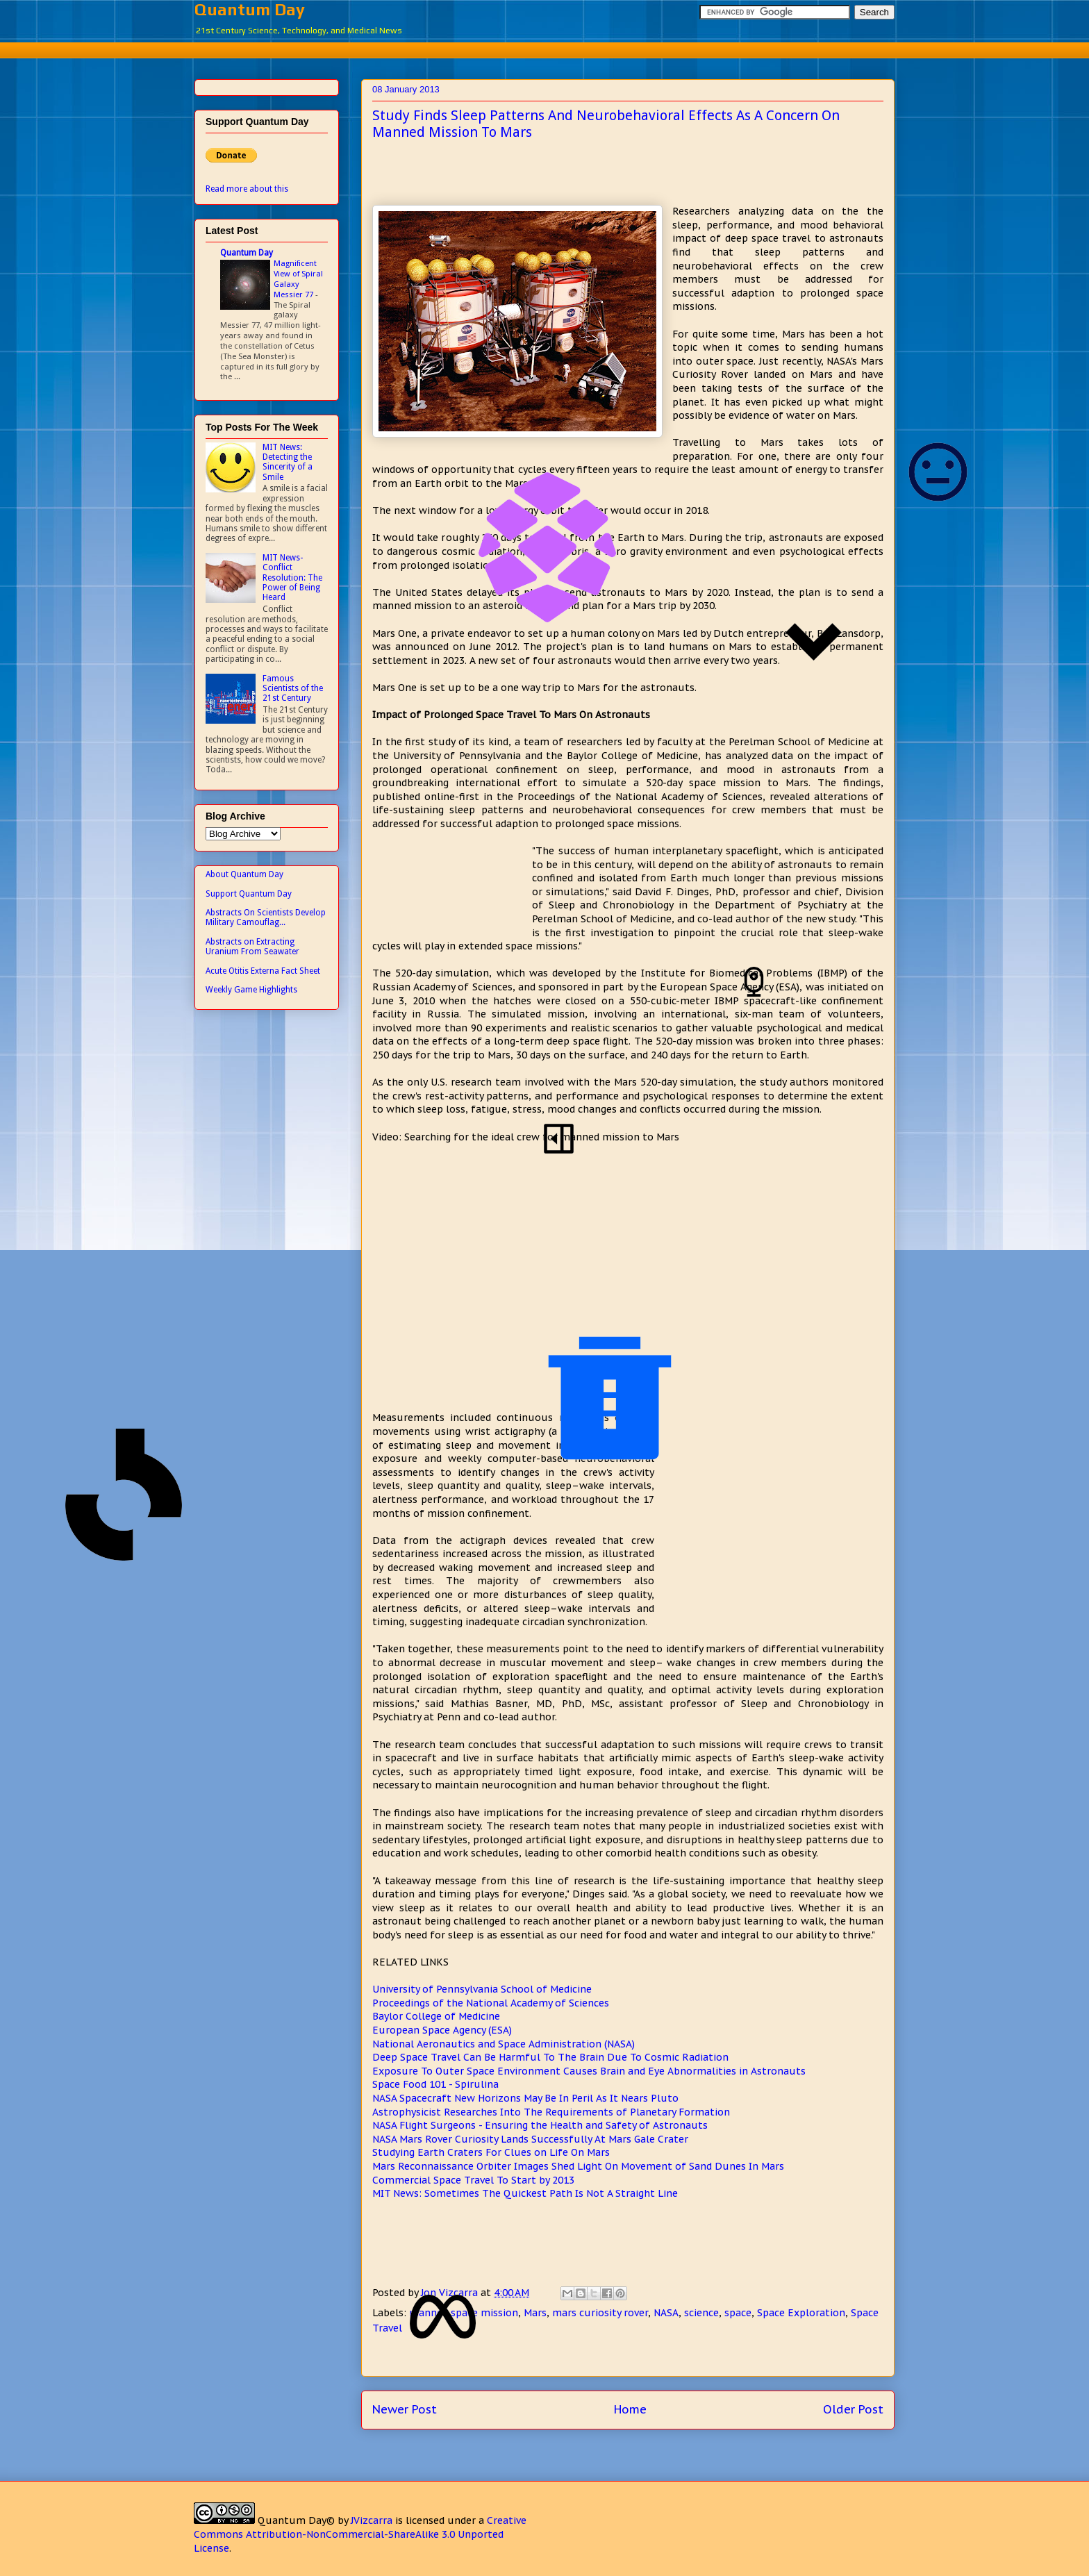 Image resolution: width=1089 pixels, height=2576 pixels. I want to click on collapse the sidebar panel, so click(558, 1138).